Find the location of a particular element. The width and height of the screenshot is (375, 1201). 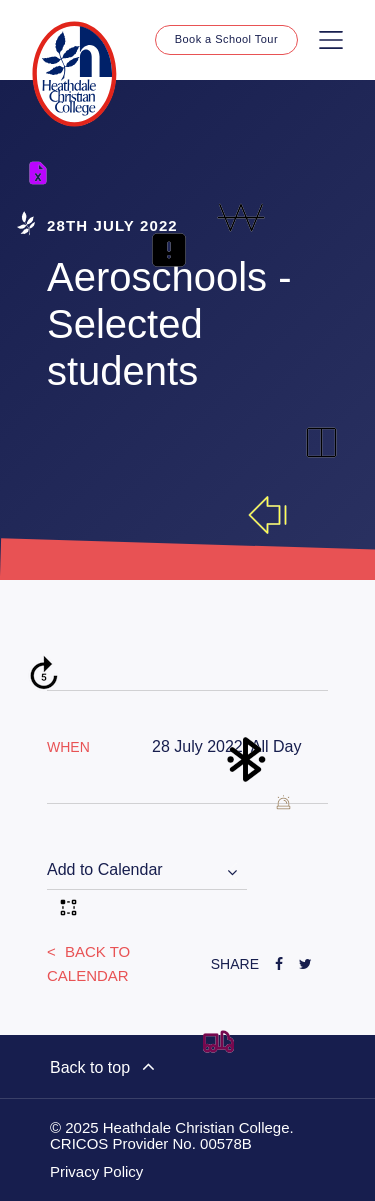

indicates a warning or alert status is located at coordinates (169, 250).